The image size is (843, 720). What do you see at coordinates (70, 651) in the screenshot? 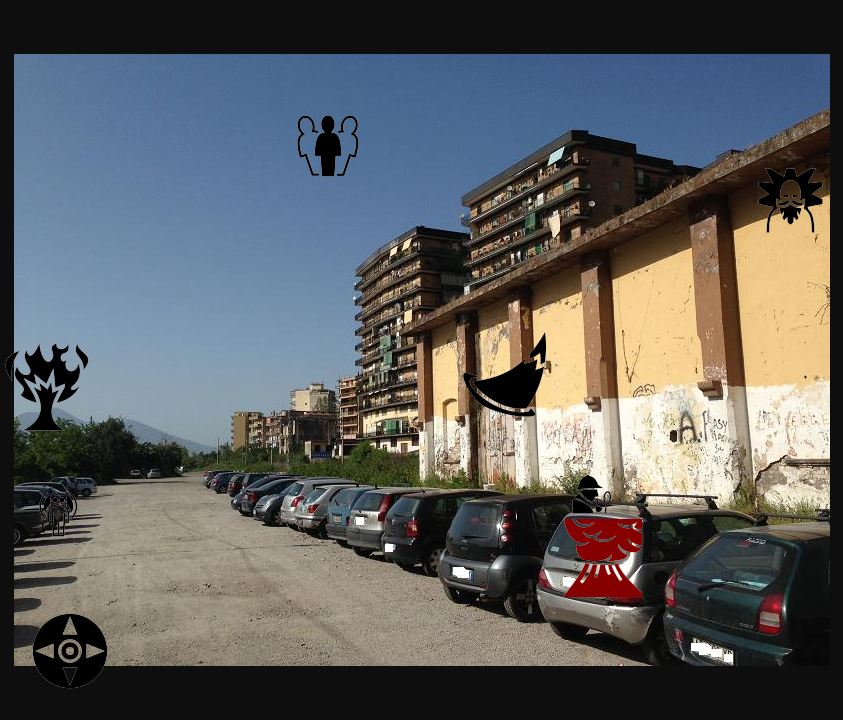
I see `navigate or pan in multiple directions` at bounding box center [70, 651].